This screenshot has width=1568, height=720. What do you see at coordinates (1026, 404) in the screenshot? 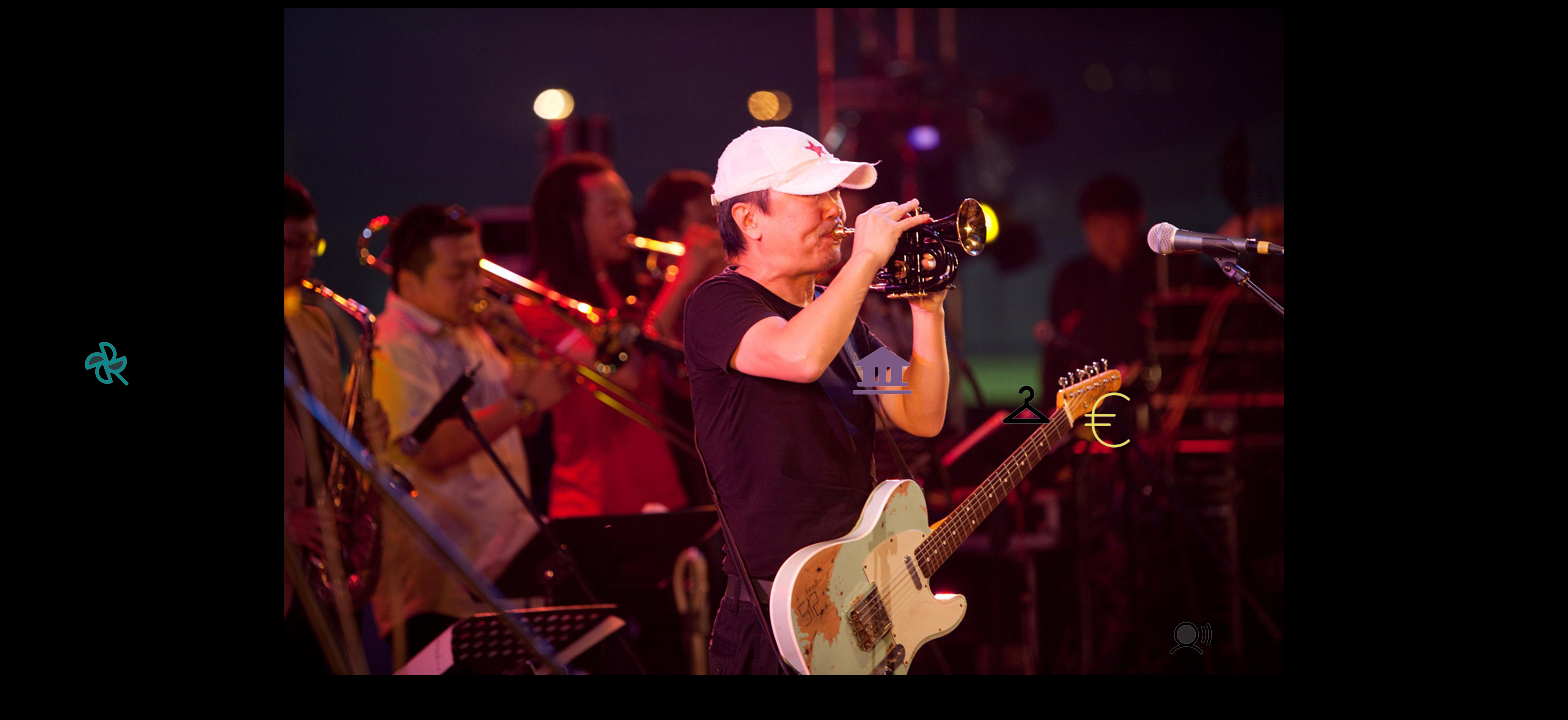
I see `access wardrobe or clothing options` at bounding box center [1026, 404].